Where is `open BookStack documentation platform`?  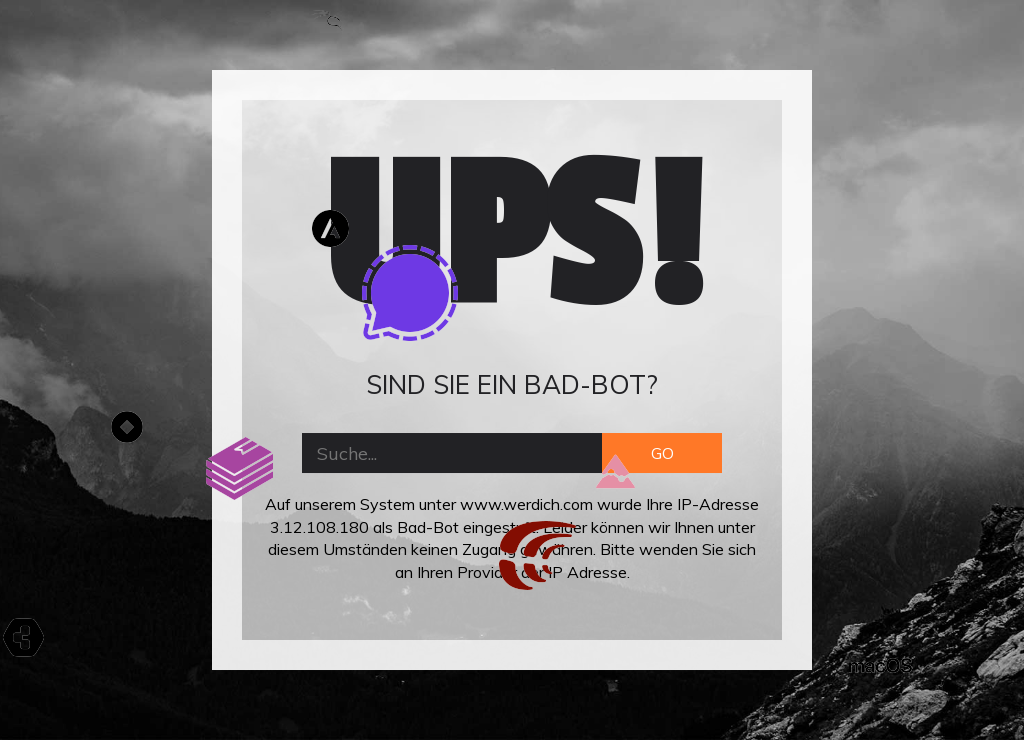
open BookStack documentation platform is located at coordinates (239, 468).